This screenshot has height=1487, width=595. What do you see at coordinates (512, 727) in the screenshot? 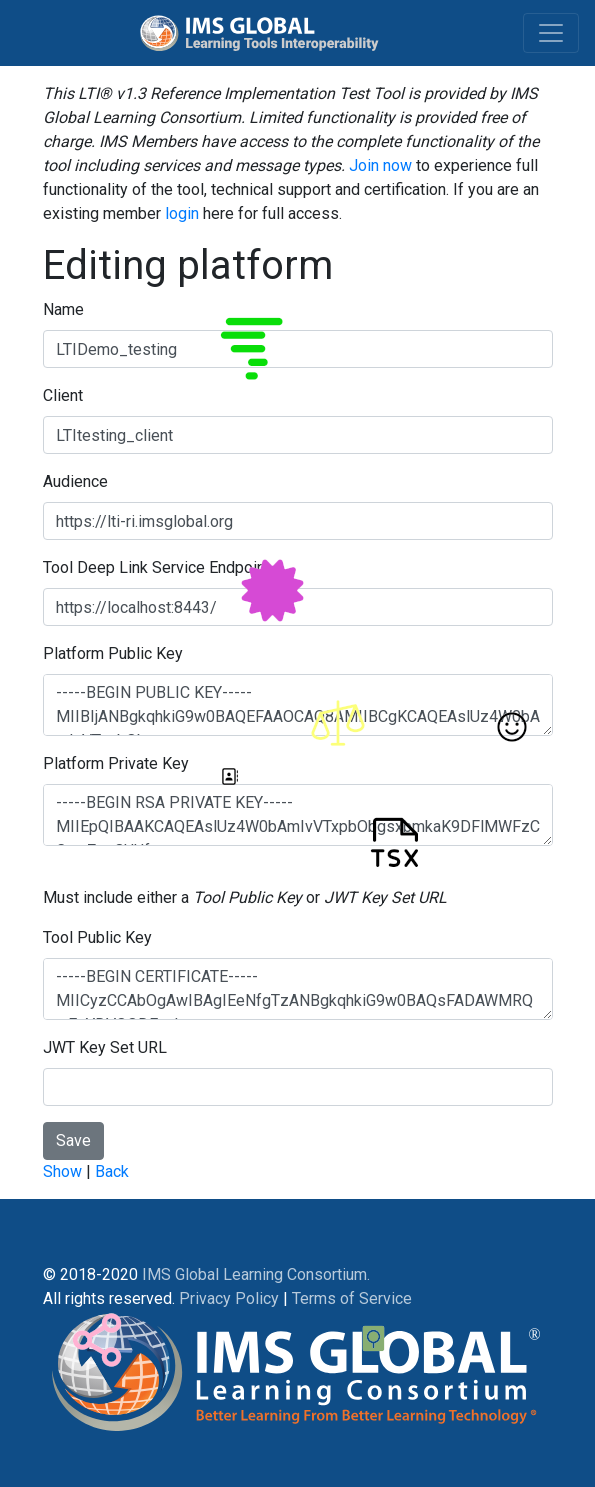
I see `add an emoji or reaction` at bounding box center [512, 727].